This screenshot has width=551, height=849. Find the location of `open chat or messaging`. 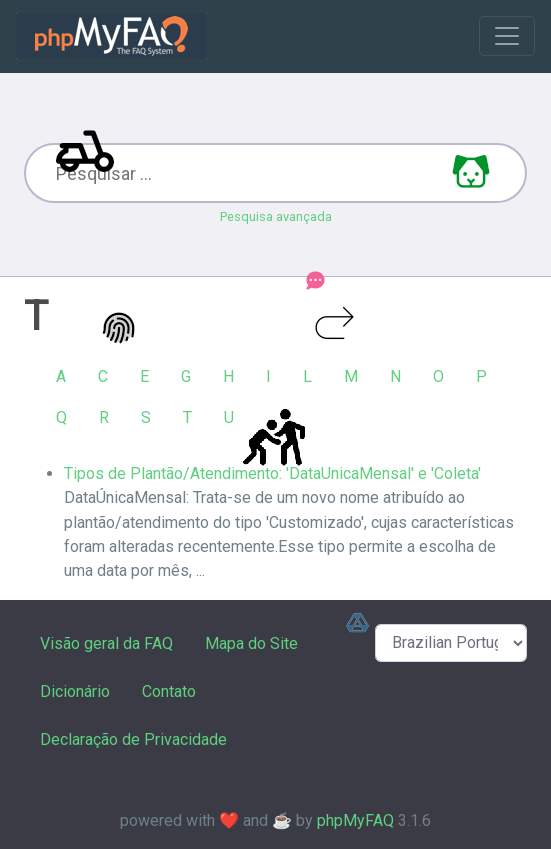

open chat or messaging is located at coordinates (315, 280).